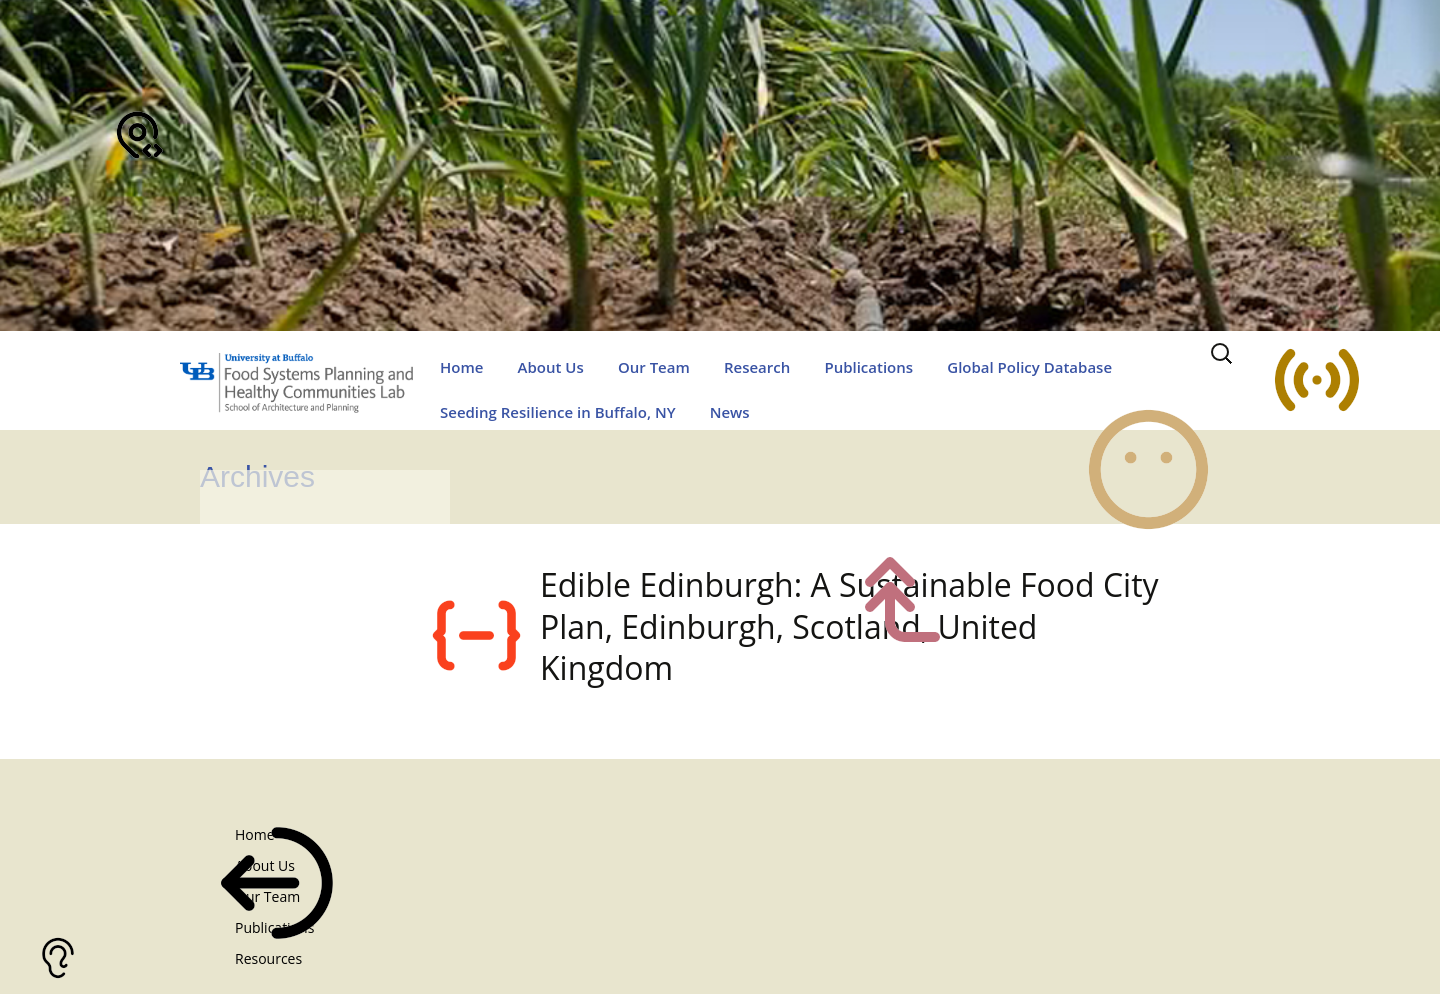 The width and height of the screenshot is (1440, 994). I want to click on connect to a wireless access point, so click(1317, 380).